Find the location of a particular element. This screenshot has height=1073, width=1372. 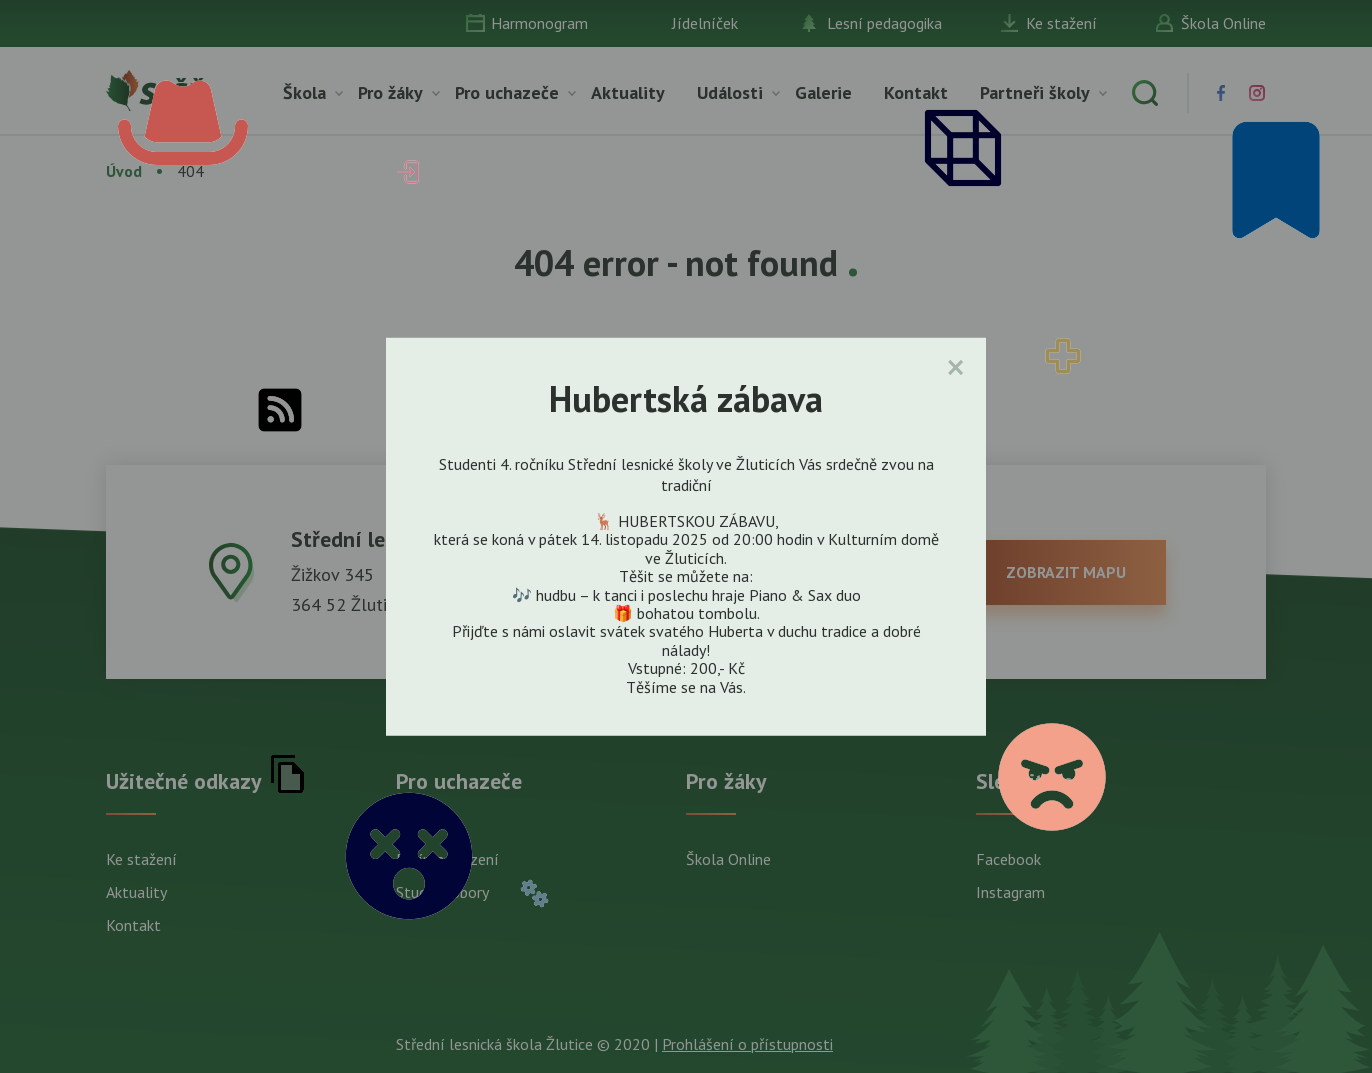

select western or country theme is located at coordinates (183, 126).